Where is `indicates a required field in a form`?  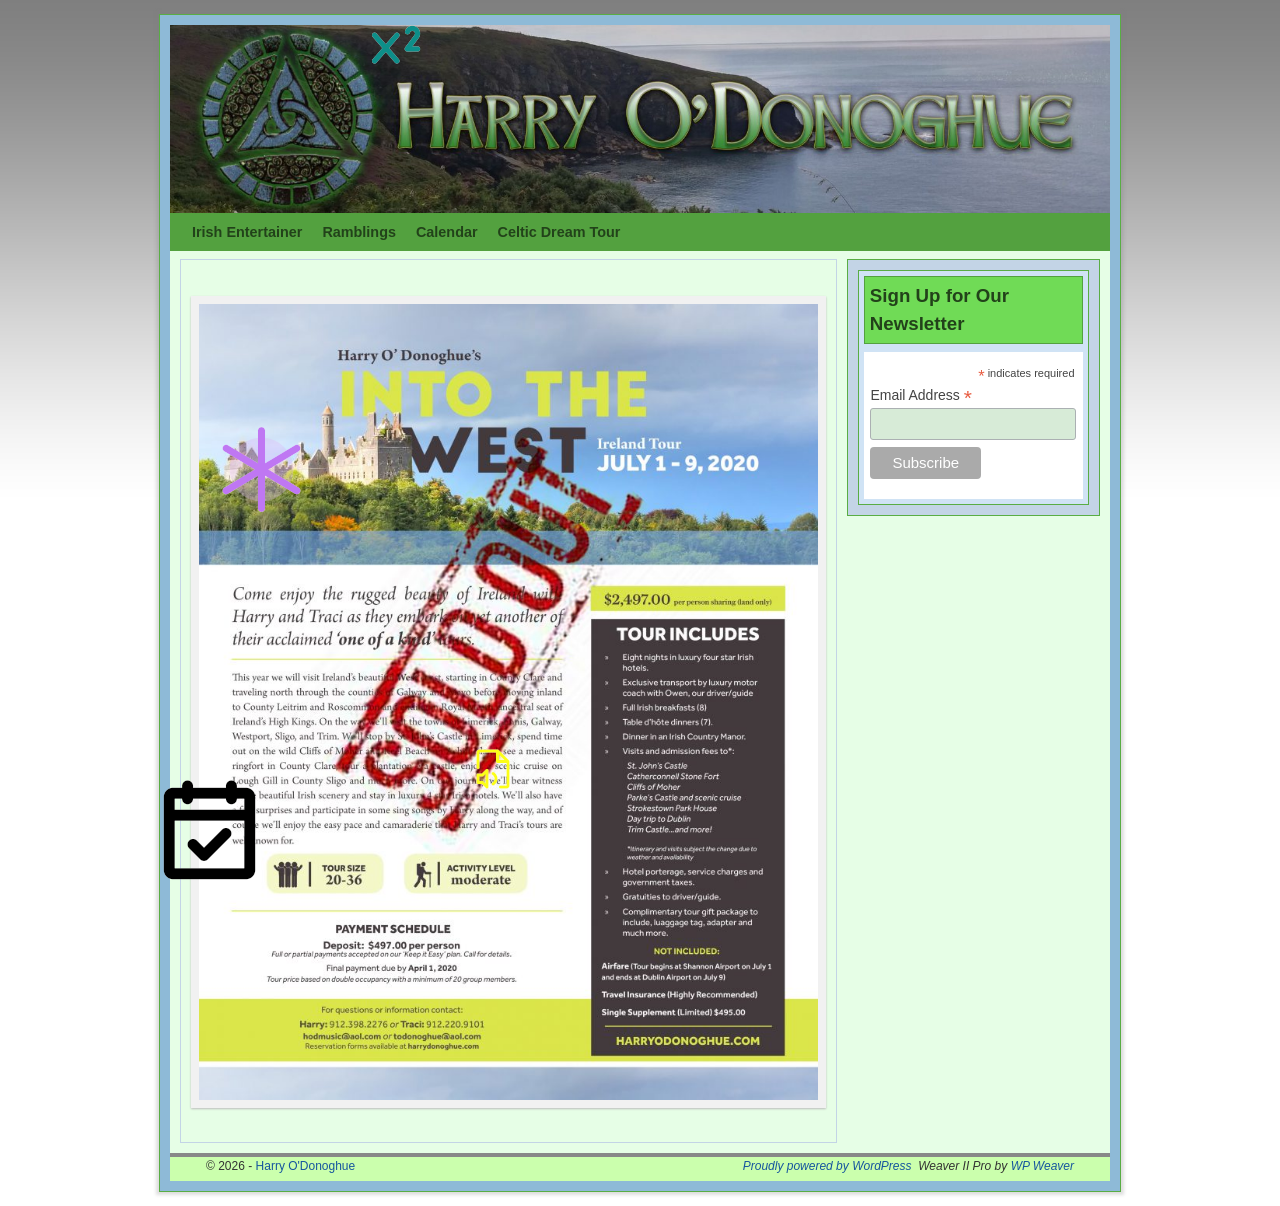 indicates a required field in a form is located at coordinates (261, 469).